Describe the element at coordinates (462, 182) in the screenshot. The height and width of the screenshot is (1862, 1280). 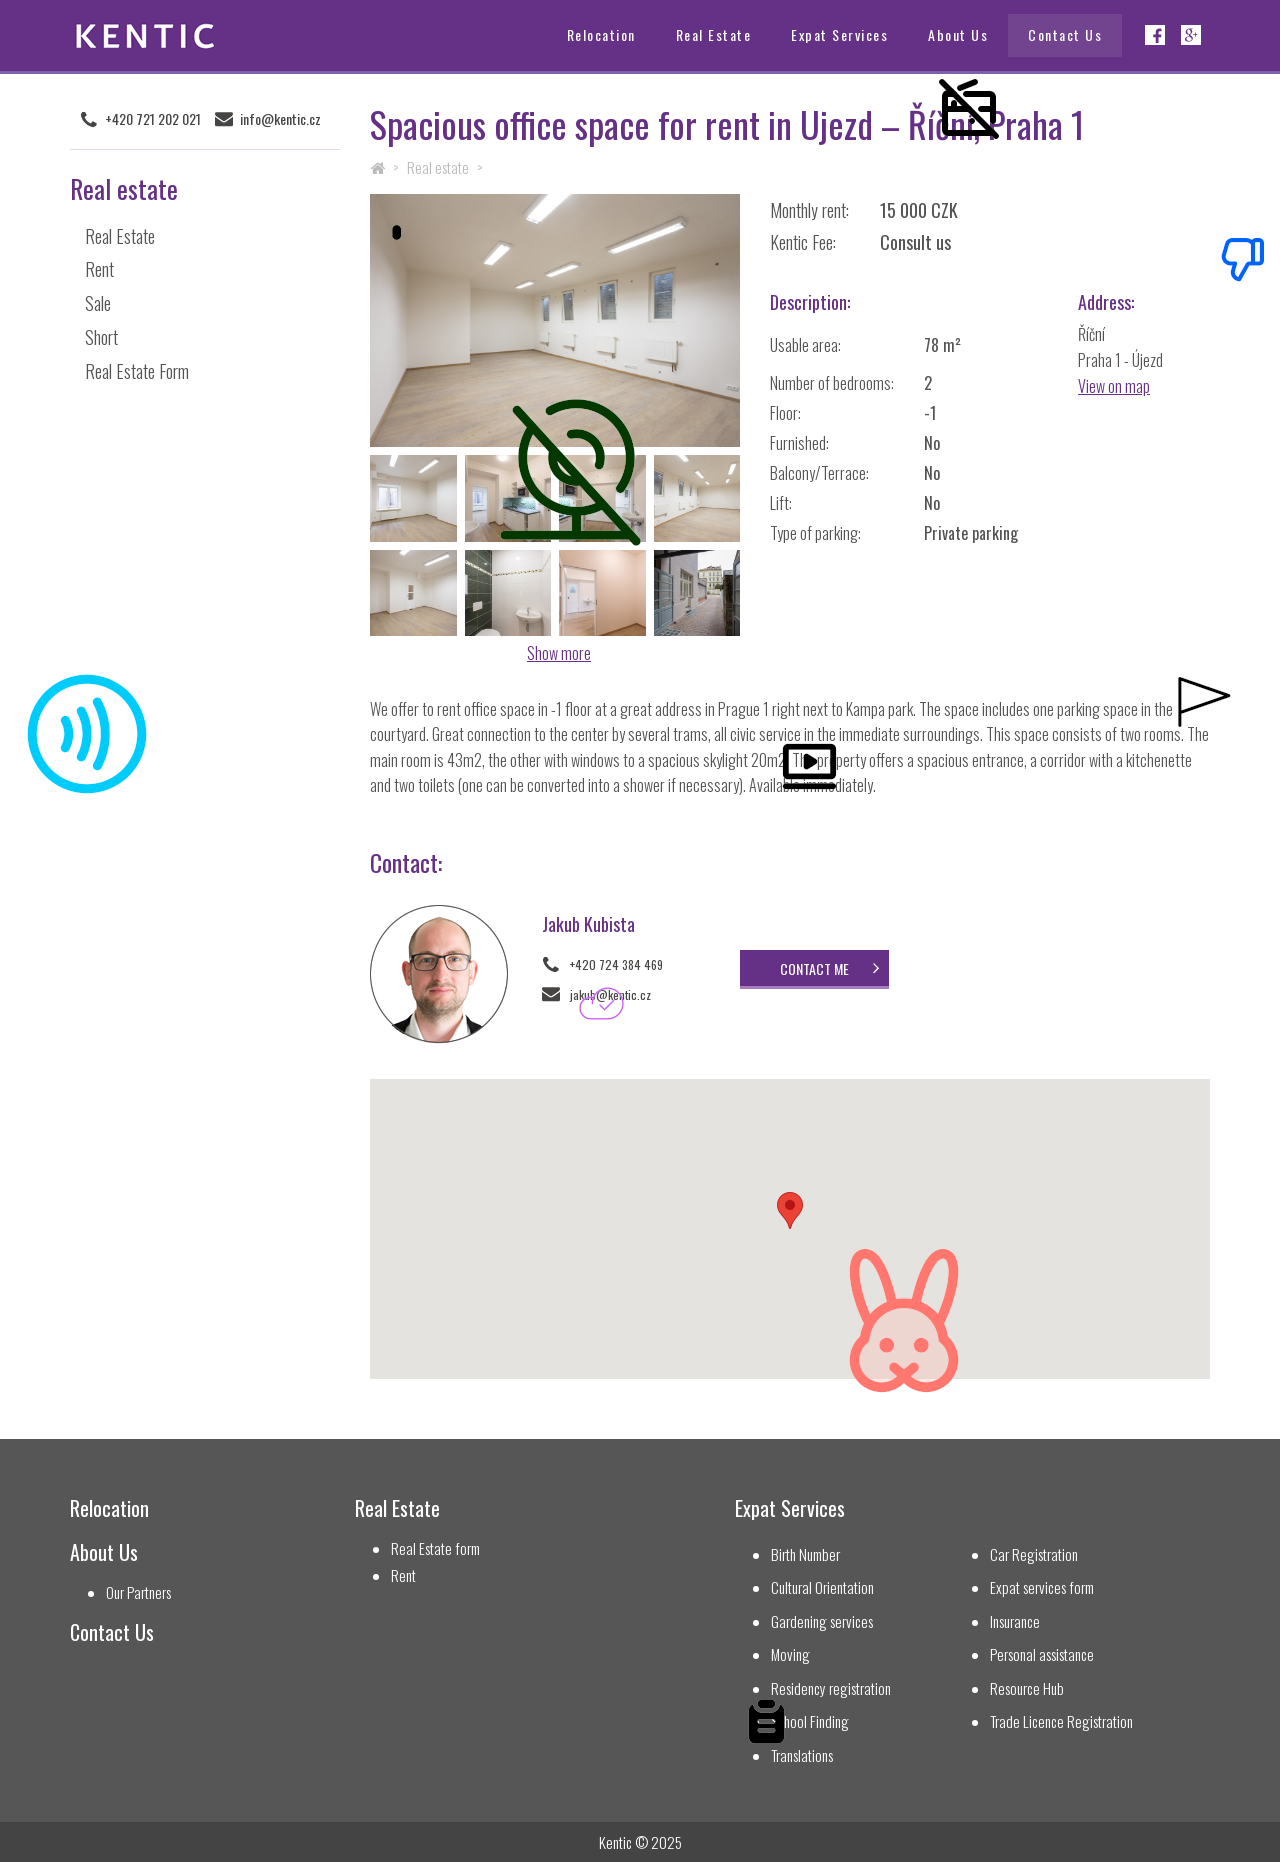
I see `indicates no cellular signal available` at that location.